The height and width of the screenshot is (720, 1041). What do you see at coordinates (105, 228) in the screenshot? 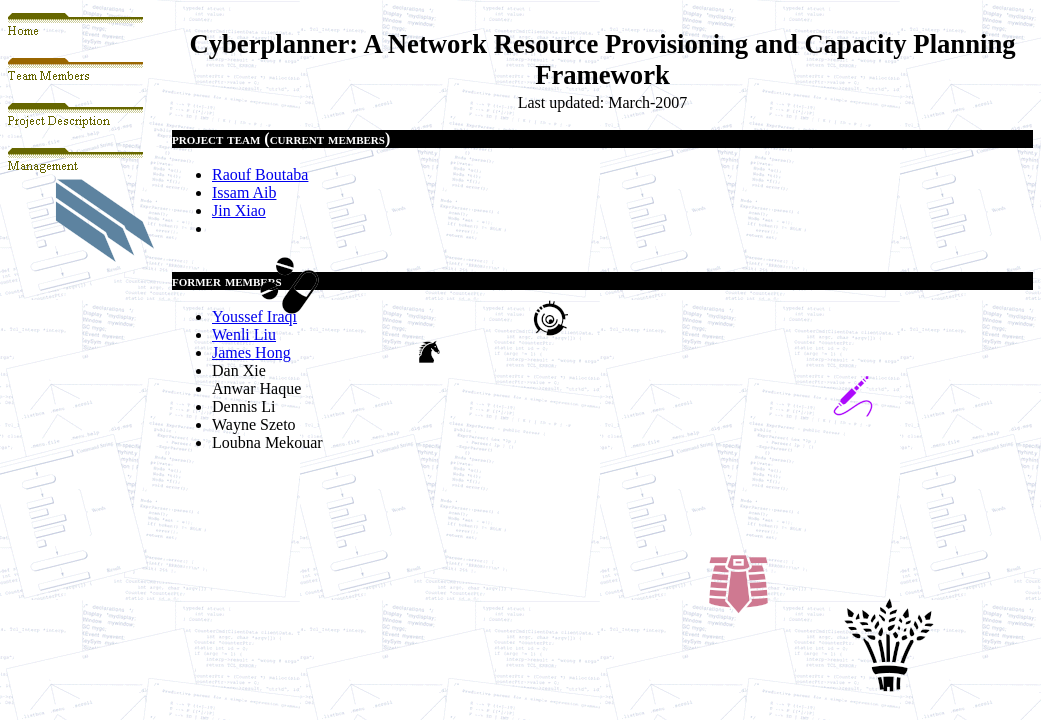
I see `equip claws or melee weapon` at bounding box center [105, 228].